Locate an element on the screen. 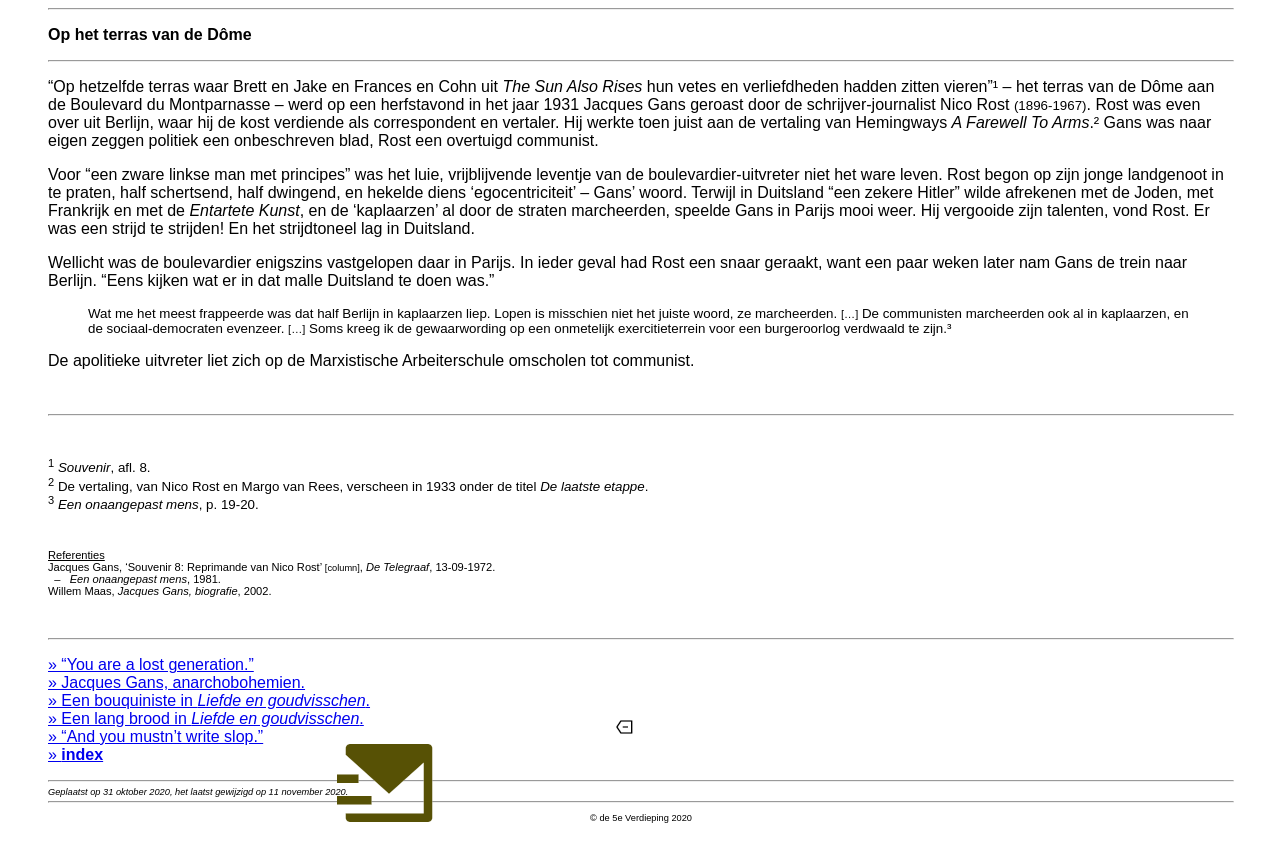 This screenshot has height=851, width=1282. delete previous character or input is located at coordinates (625, 727).